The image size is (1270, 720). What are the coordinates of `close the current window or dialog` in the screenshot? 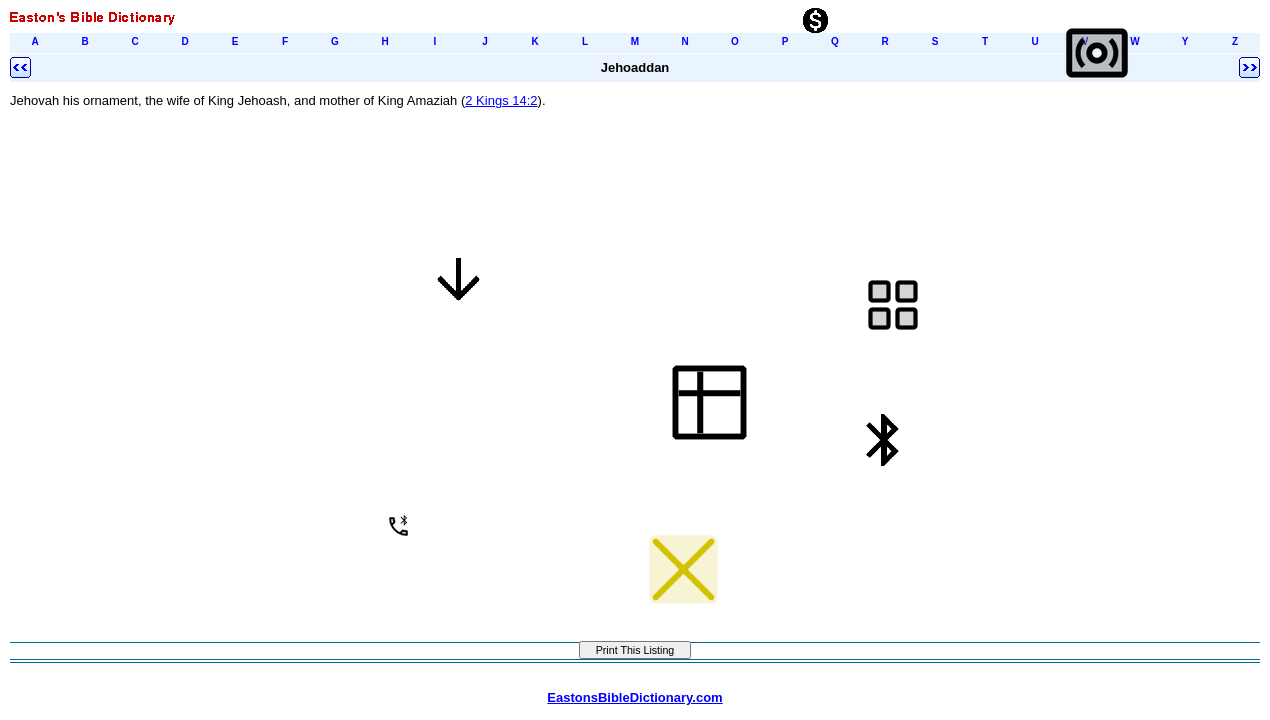 It's located at (683, 569).